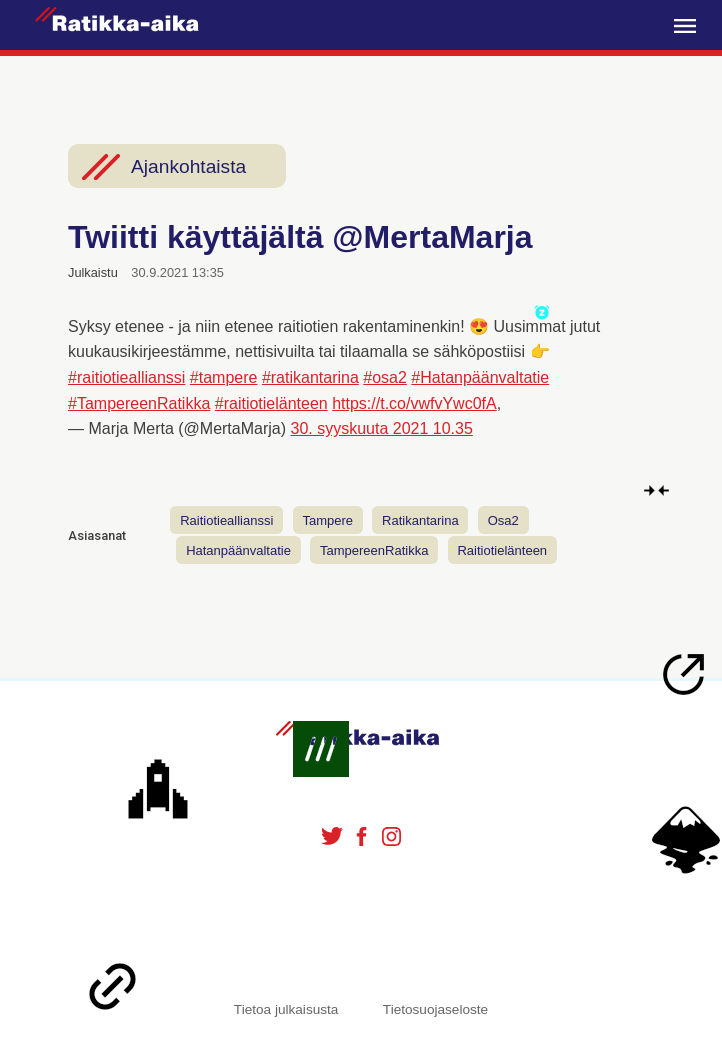  Describe the element at coordinates (321, 749) in the screenshot. I see `open the what3words location app` at that location.